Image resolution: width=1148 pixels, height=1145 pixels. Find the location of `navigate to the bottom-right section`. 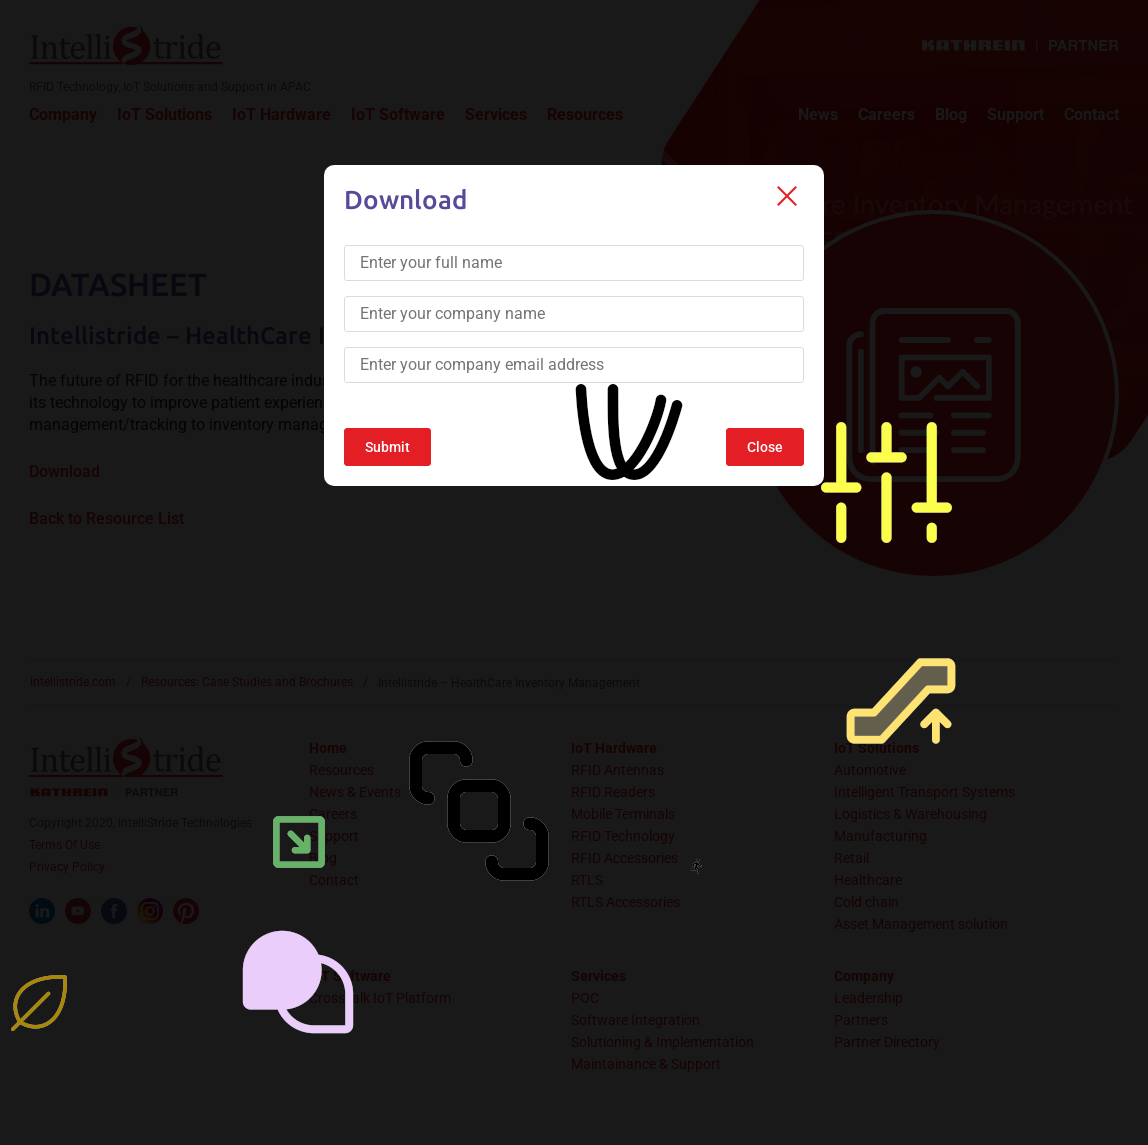

navigate to the bottom-right section is located at coordinates (299, 842).